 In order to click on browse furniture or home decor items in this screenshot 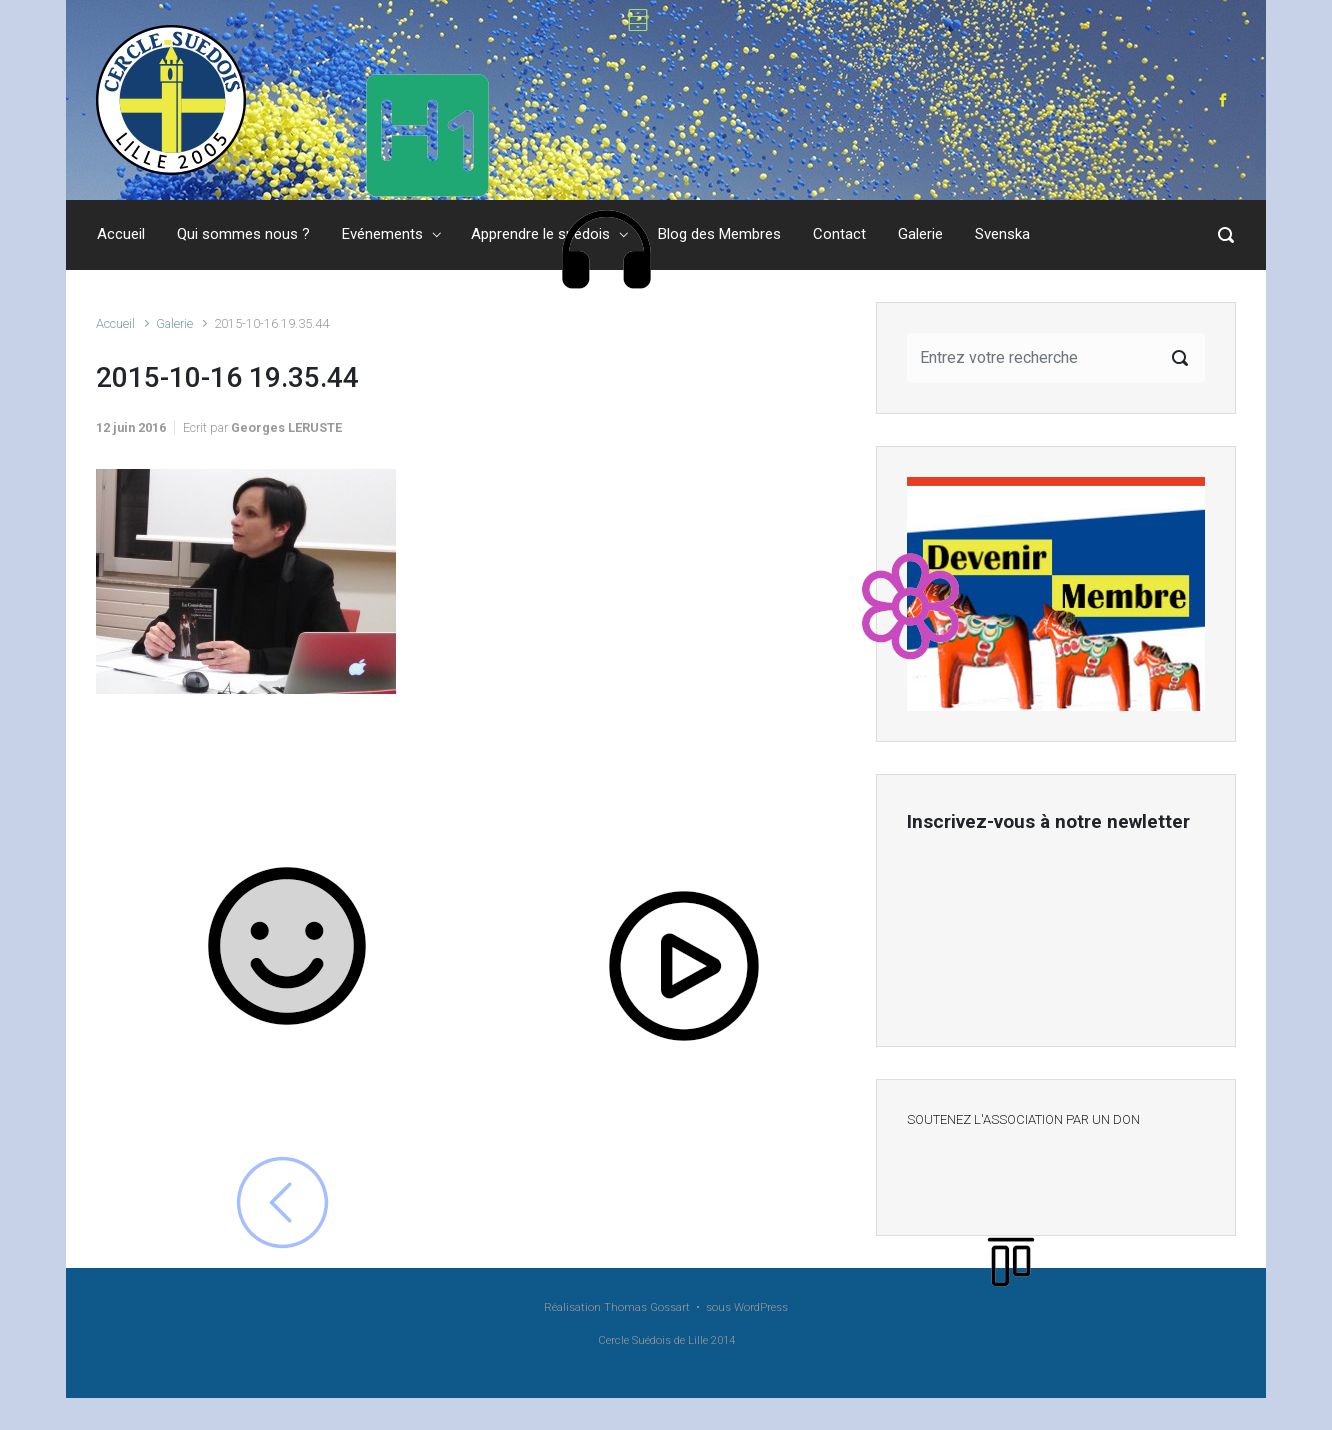, I will do `click(638, 20)`.